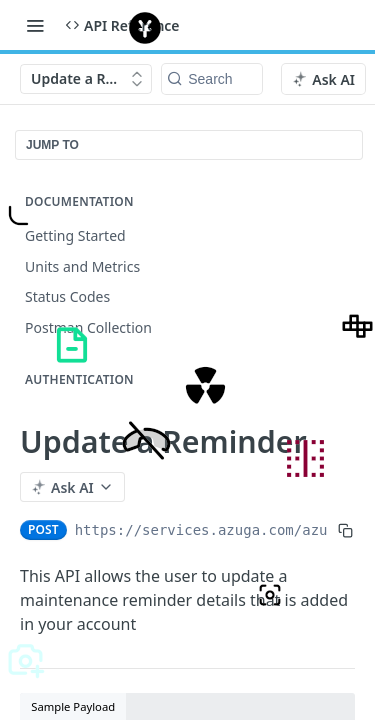 The height and width of the screenshot is (720, 375). I want to click on view balance in chinese yuan, so click(145, 28).